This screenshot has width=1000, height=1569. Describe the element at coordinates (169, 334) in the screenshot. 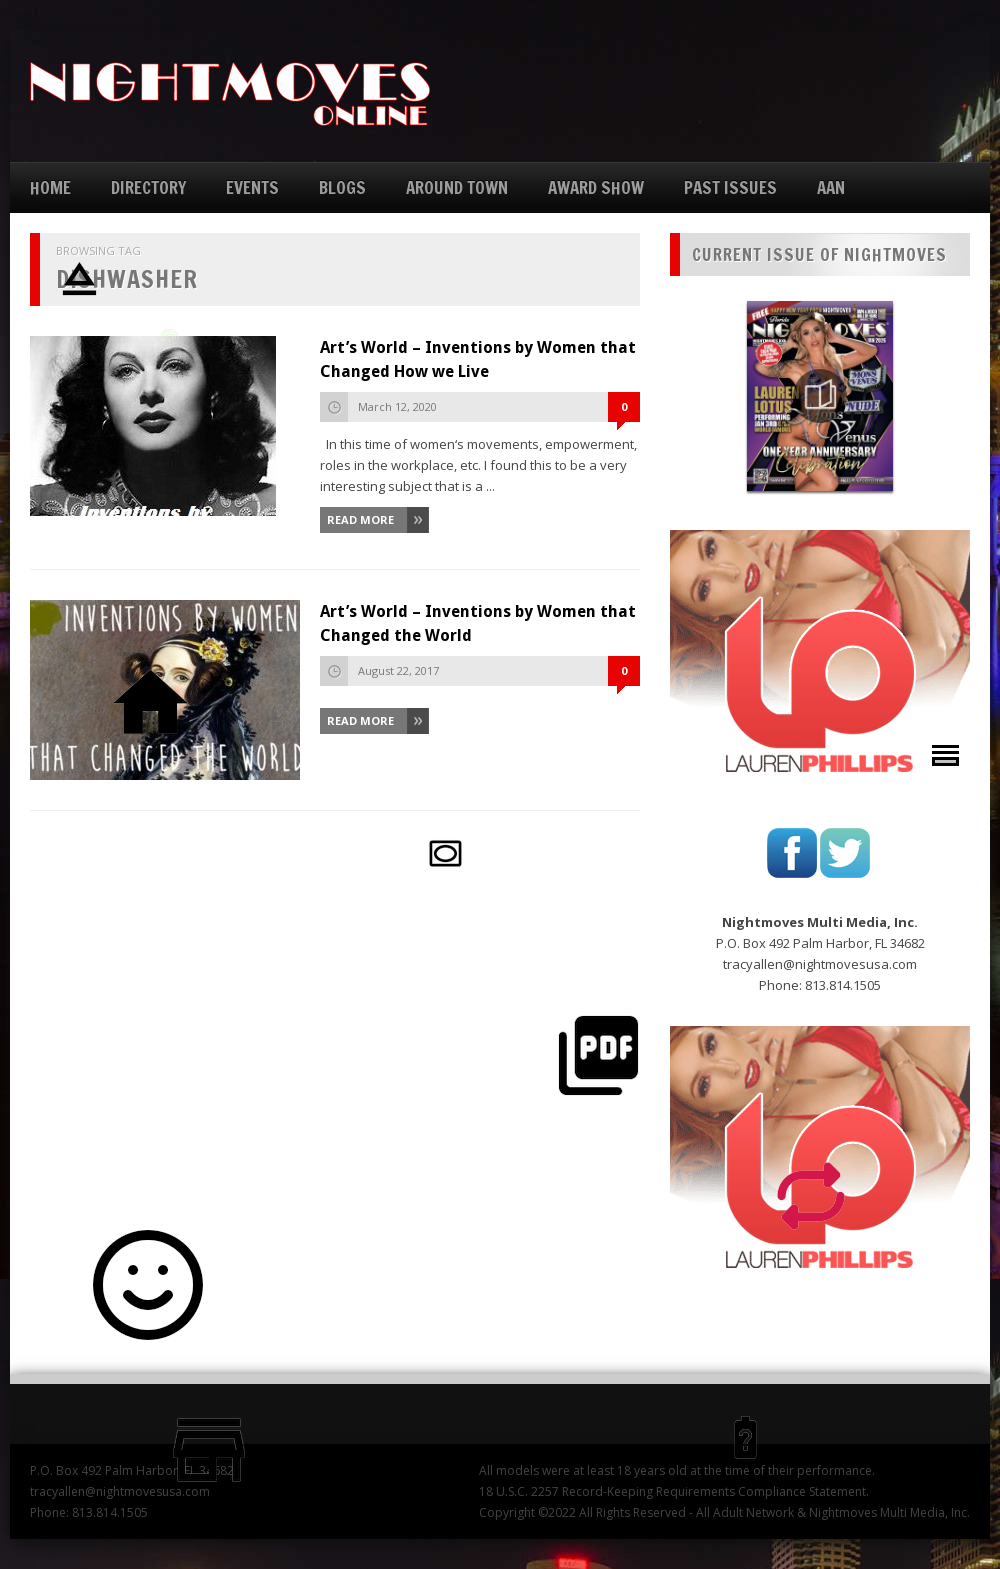

I see `indicates weather conditions with rainbow` at that location.